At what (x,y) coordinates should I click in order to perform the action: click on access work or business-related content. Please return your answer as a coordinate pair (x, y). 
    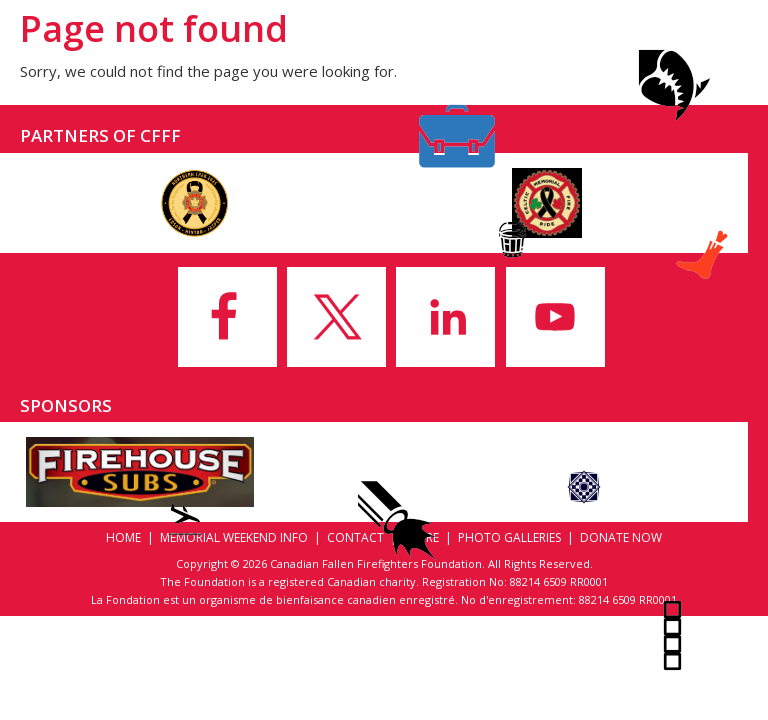
    Looking at the image, I should click on (457, 138).